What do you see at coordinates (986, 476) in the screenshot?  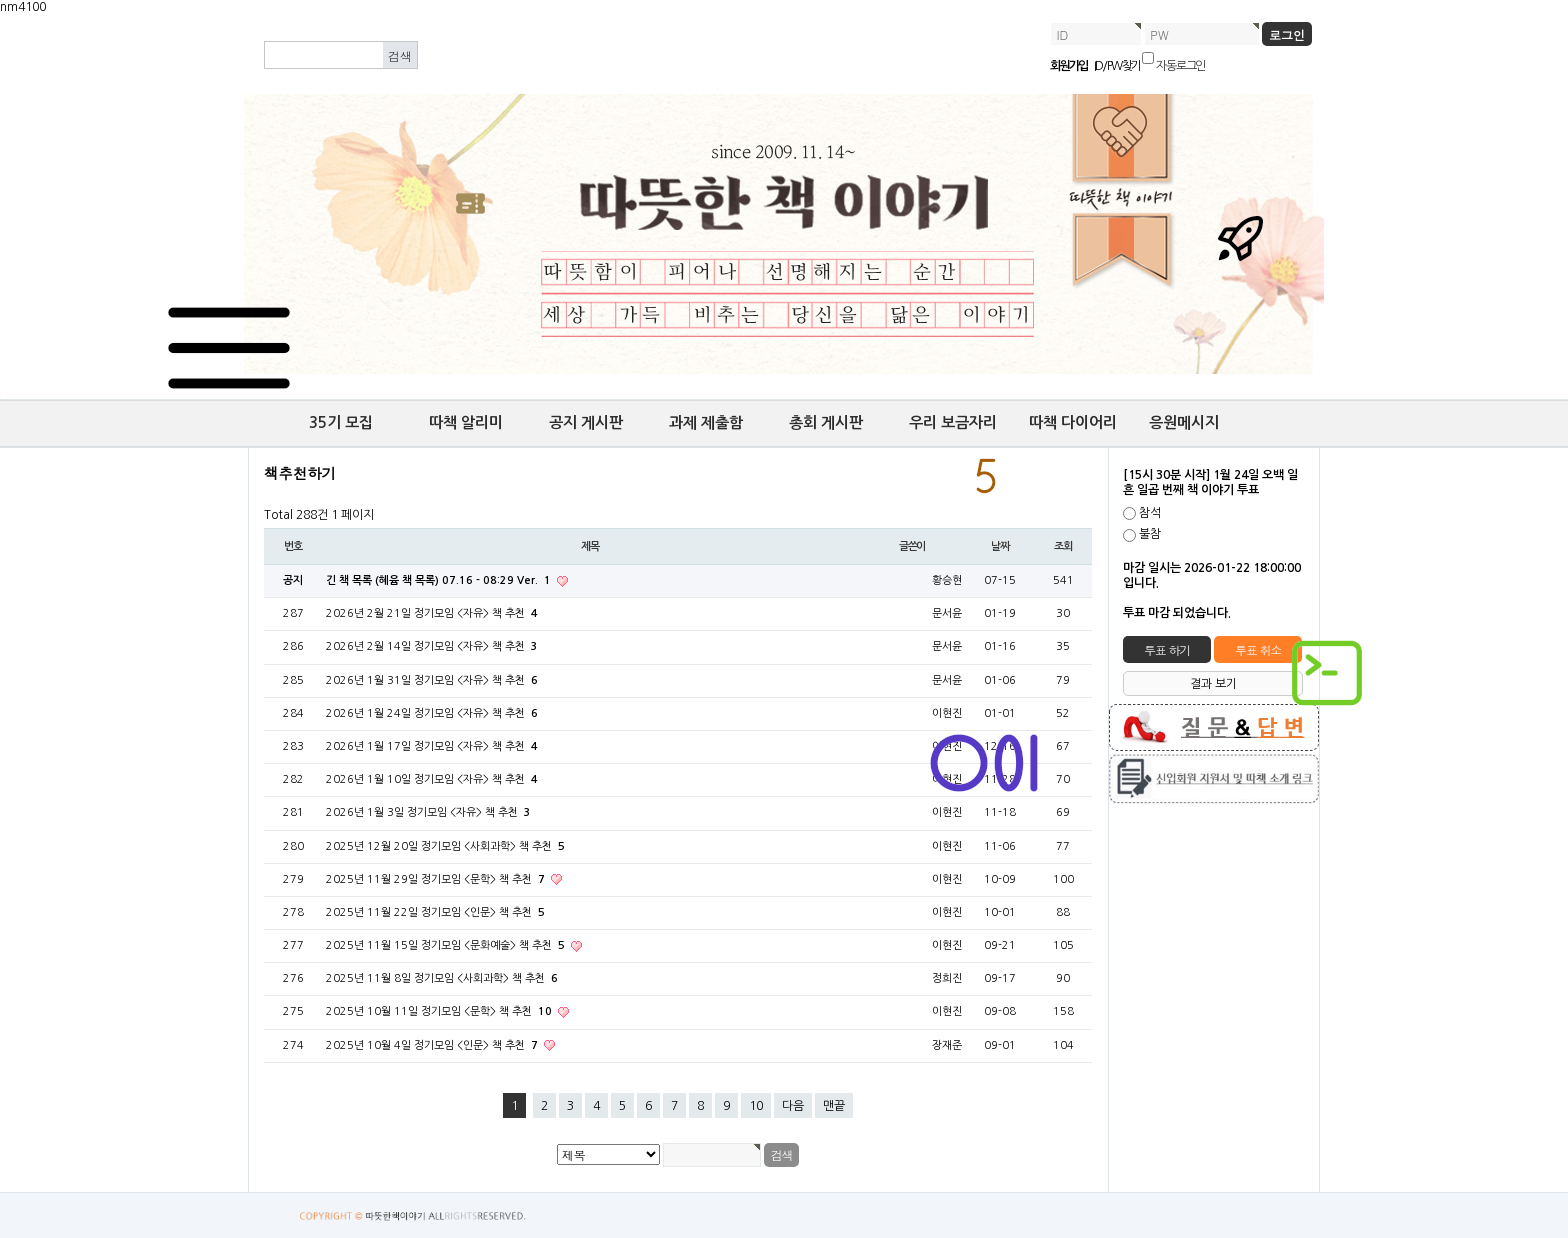 I see `indicates the number five in a list or sequence` at bounding box center [986, 476].